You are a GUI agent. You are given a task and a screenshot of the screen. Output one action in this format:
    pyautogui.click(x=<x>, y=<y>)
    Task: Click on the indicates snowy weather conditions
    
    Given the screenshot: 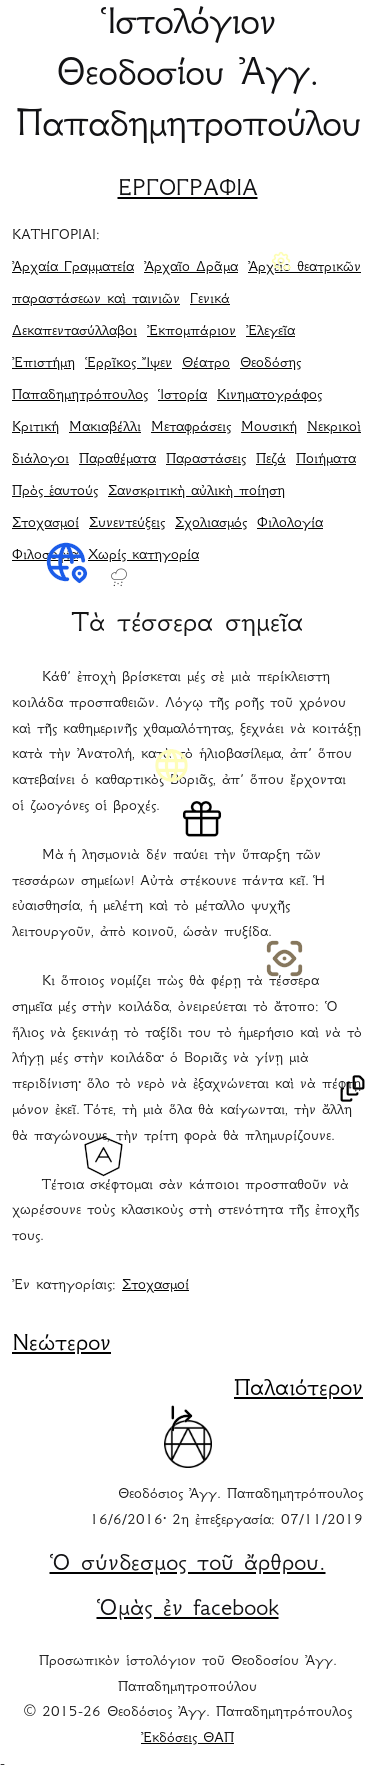 What is the action you would take?
    pyautogui.click(x=119, y=577)
    